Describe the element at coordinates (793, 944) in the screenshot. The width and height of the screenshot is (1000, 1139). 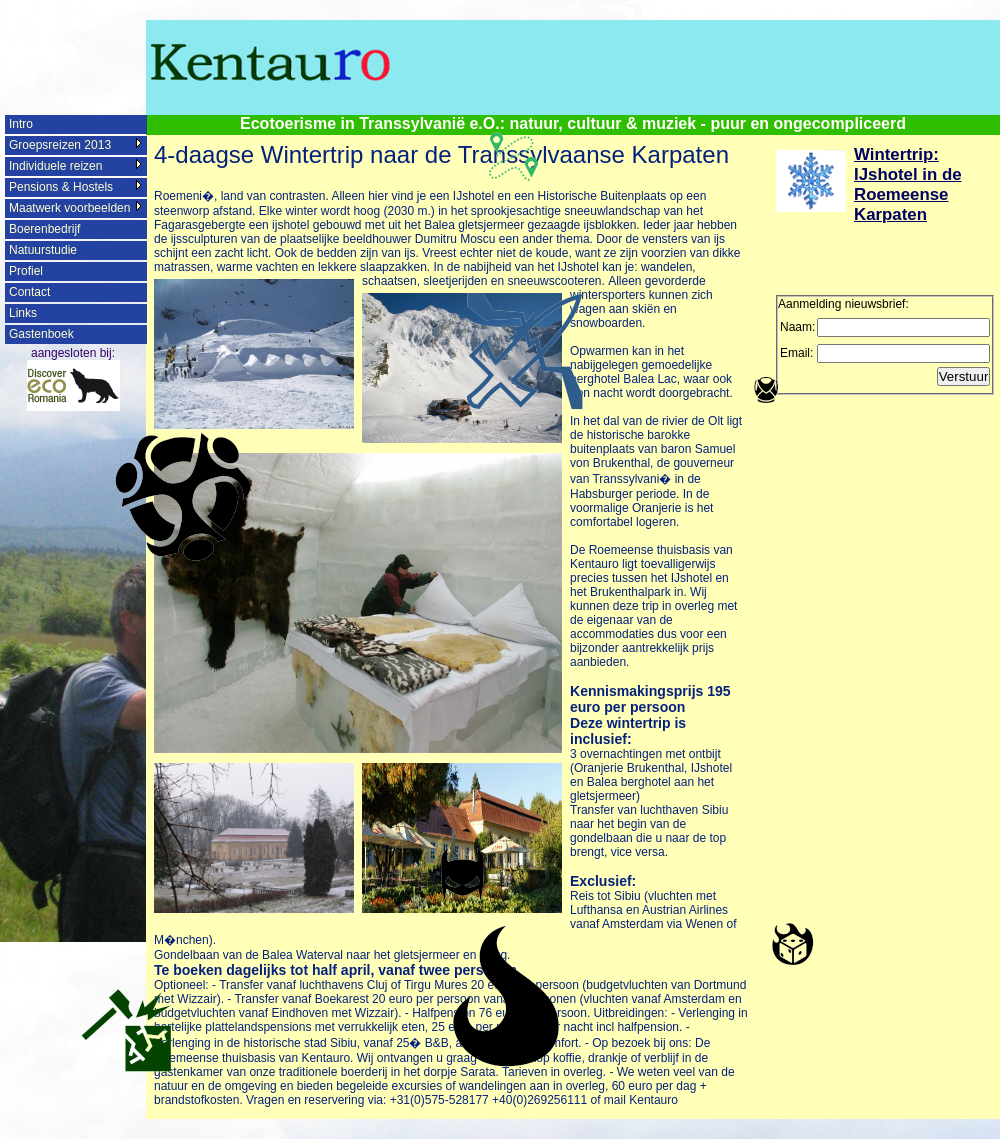
I see `activate a risky or high-stakes game mode` at that location.